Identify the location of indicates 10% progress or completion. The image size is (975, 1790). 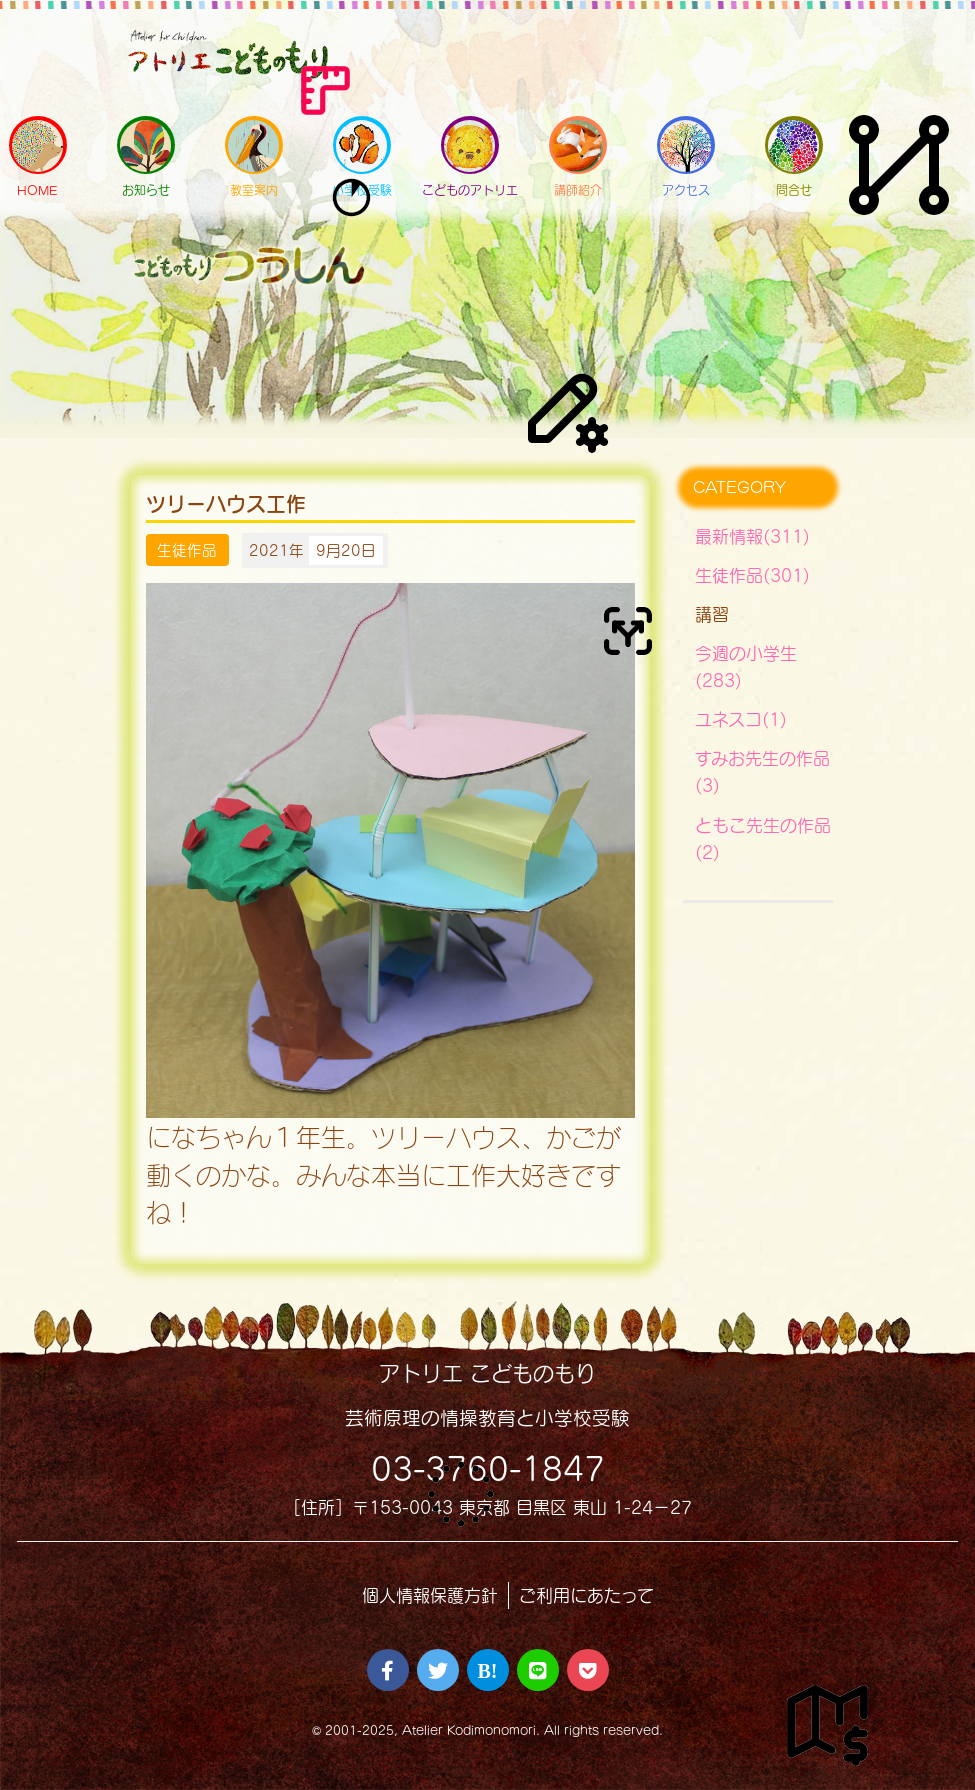
(351, 197).